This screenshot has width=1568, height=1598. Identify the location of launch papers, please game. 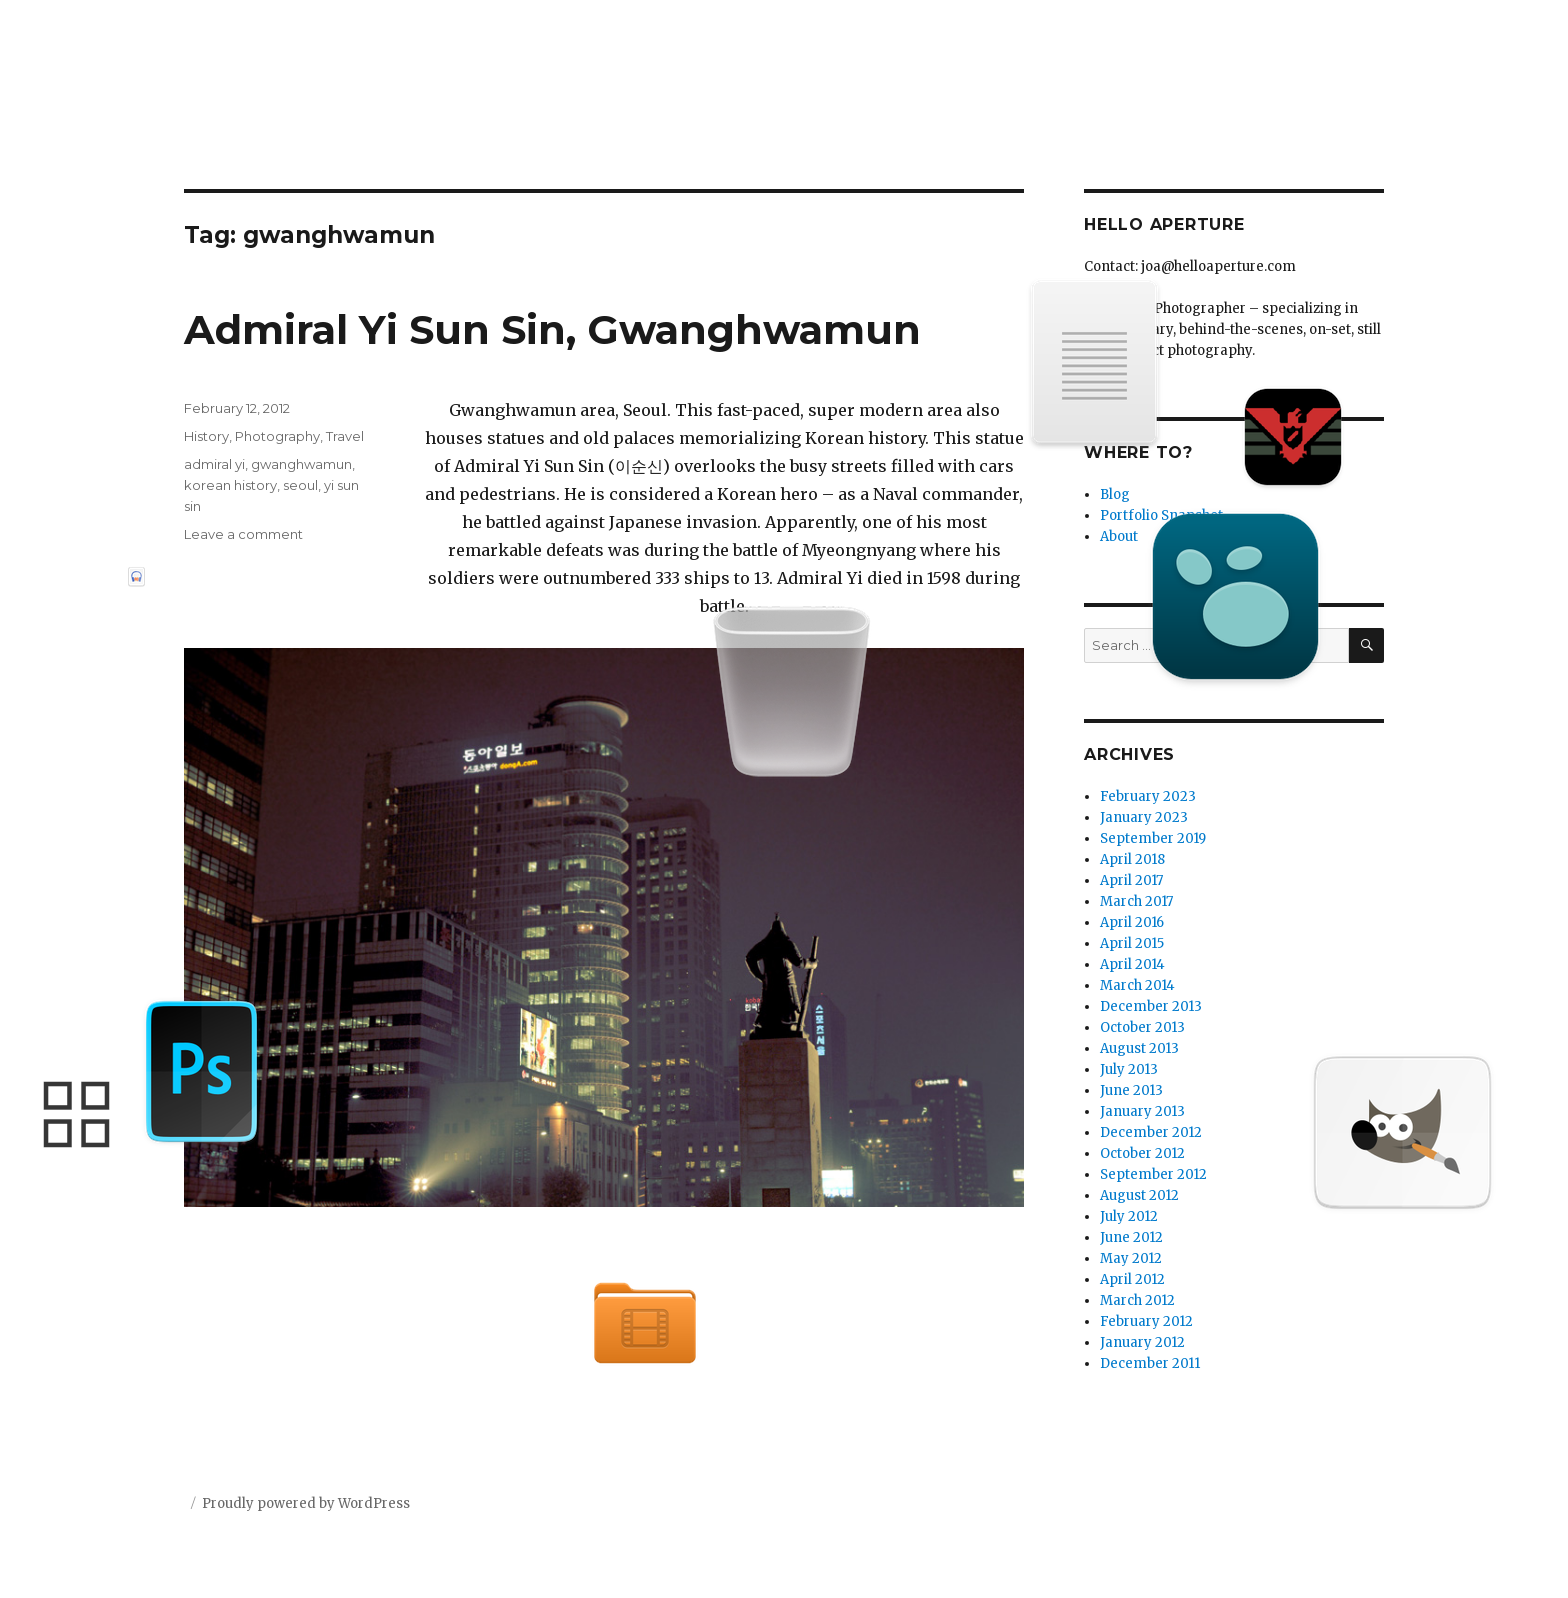
(1293, 437).